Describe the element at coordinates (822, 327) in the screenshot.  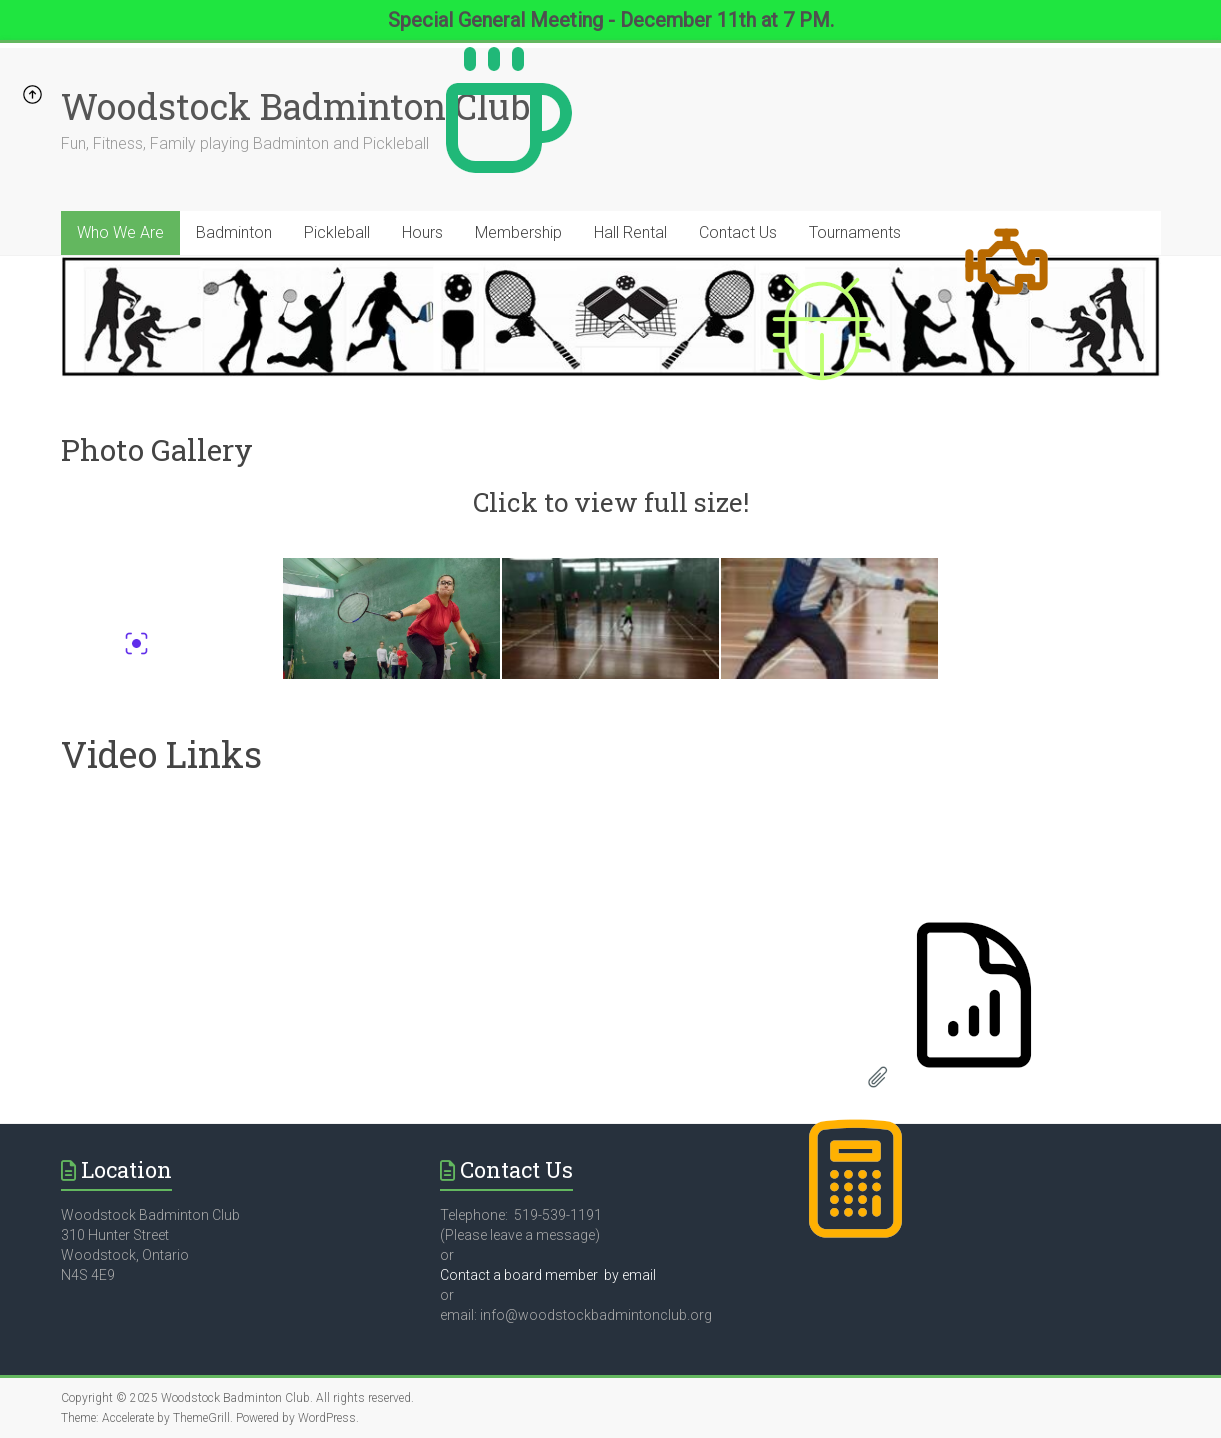
I see `report a bug or issue` at that location.